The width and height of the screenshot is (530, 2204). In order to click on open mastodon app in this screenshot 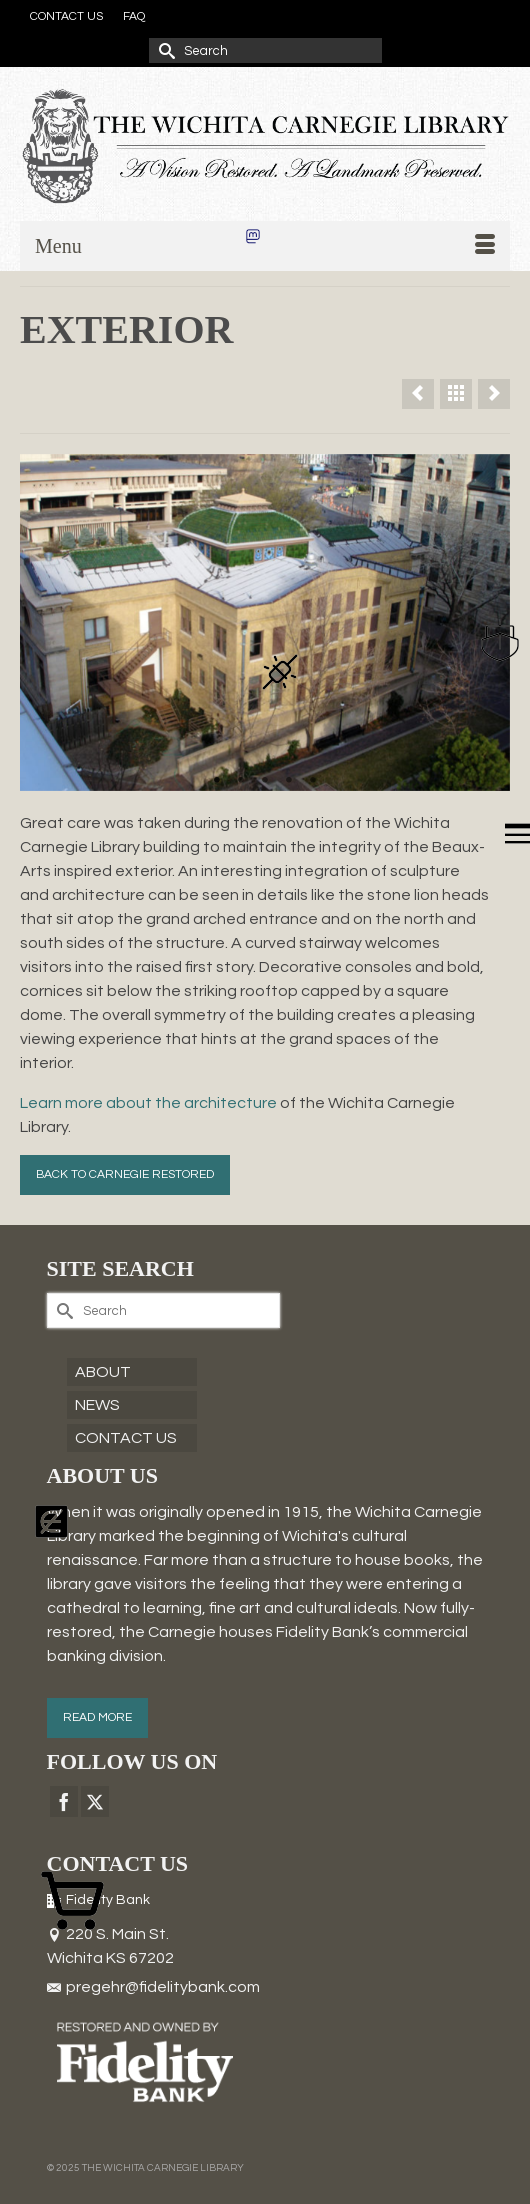, I will do `click(253, 236)`.